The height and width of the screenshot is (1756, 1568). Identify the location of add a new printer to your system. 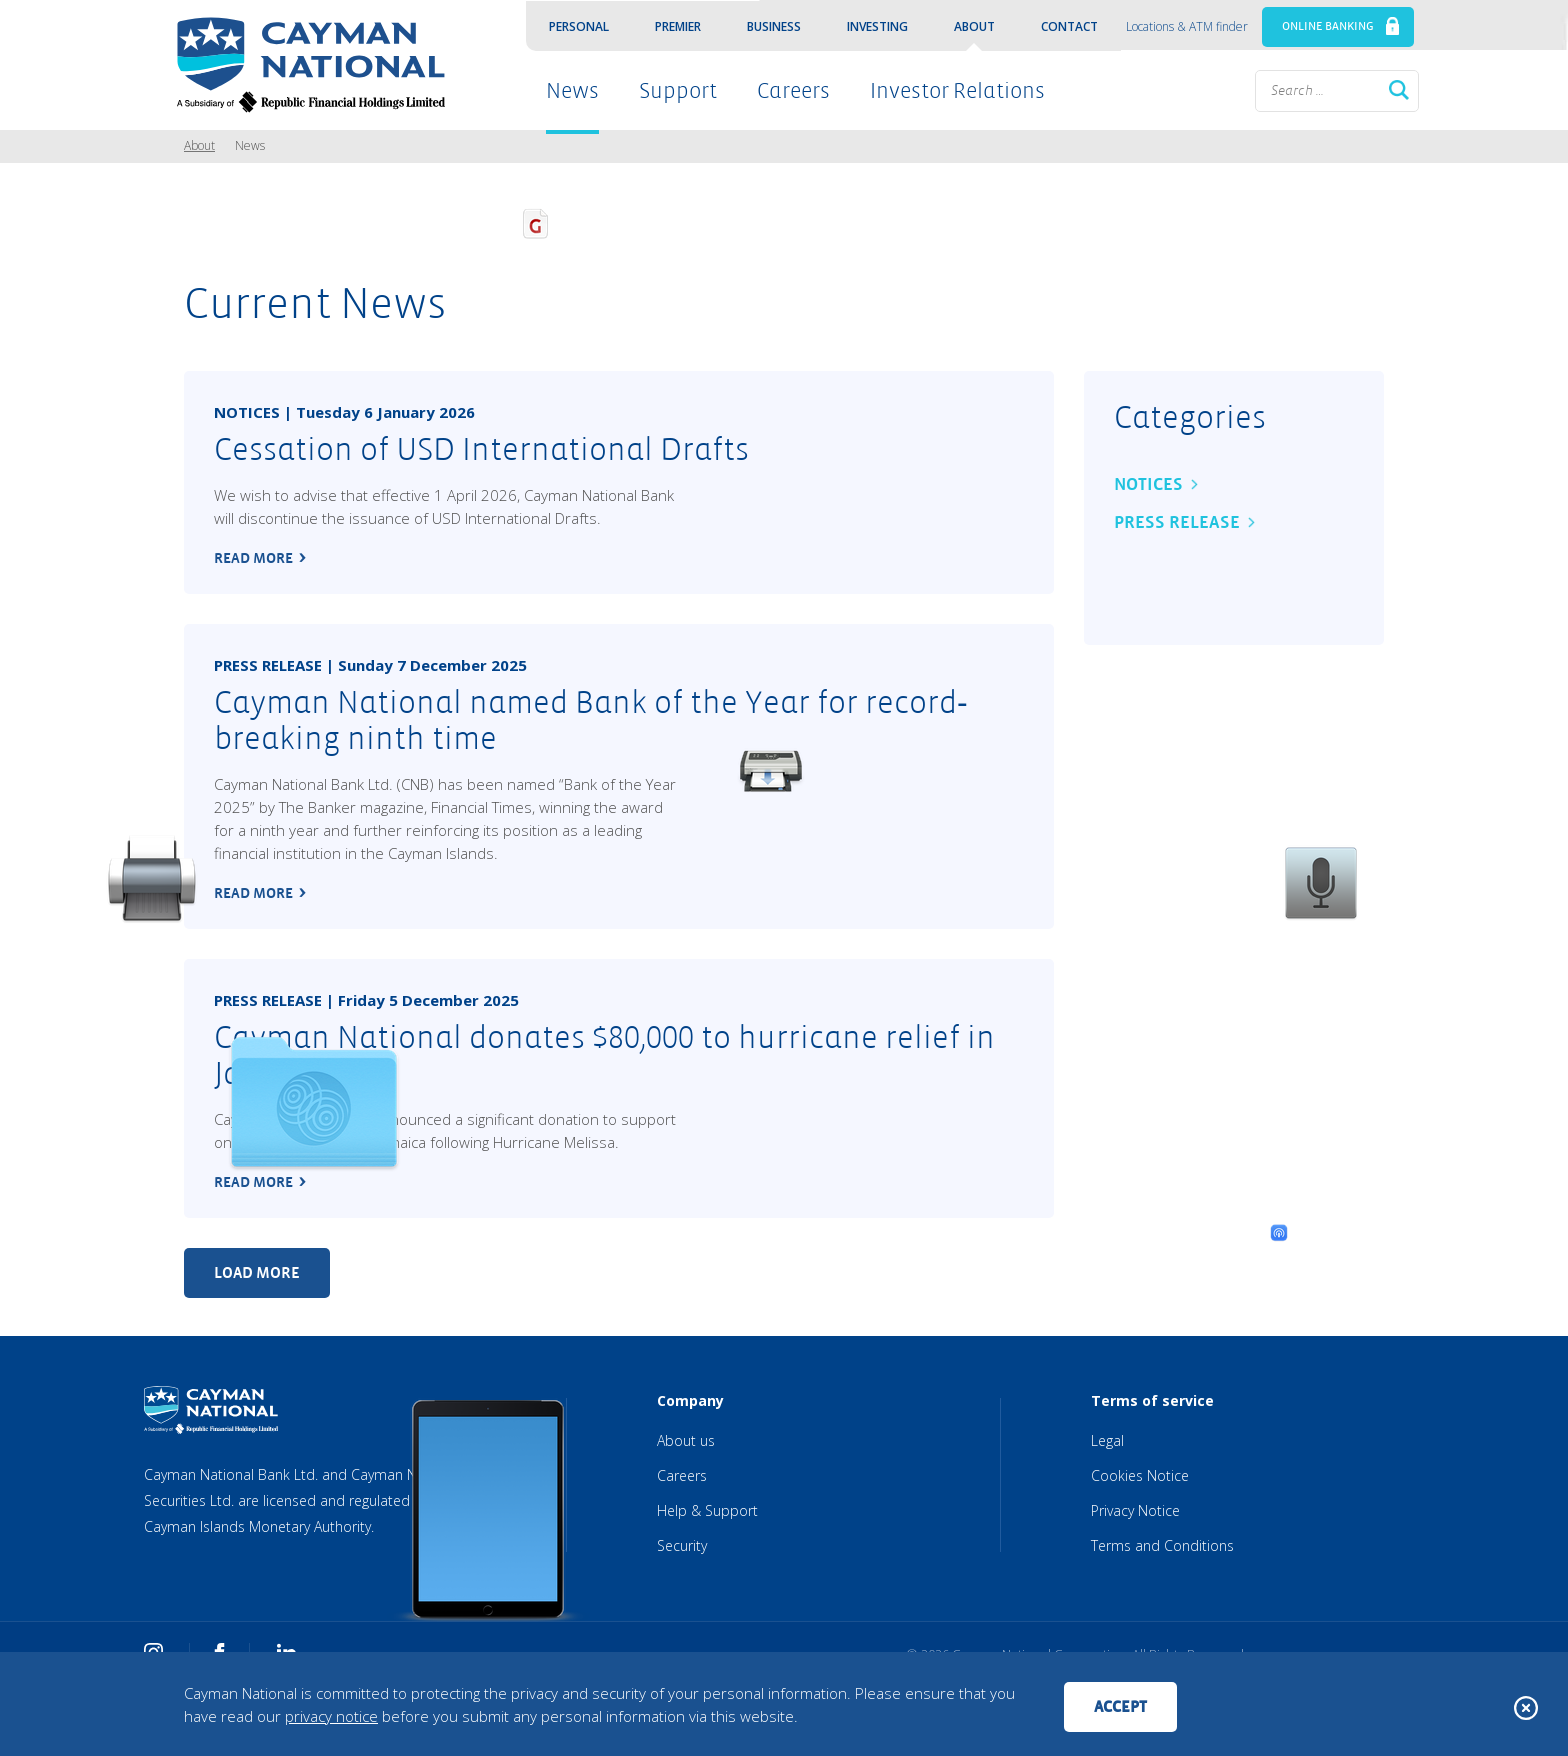
(152, 878).